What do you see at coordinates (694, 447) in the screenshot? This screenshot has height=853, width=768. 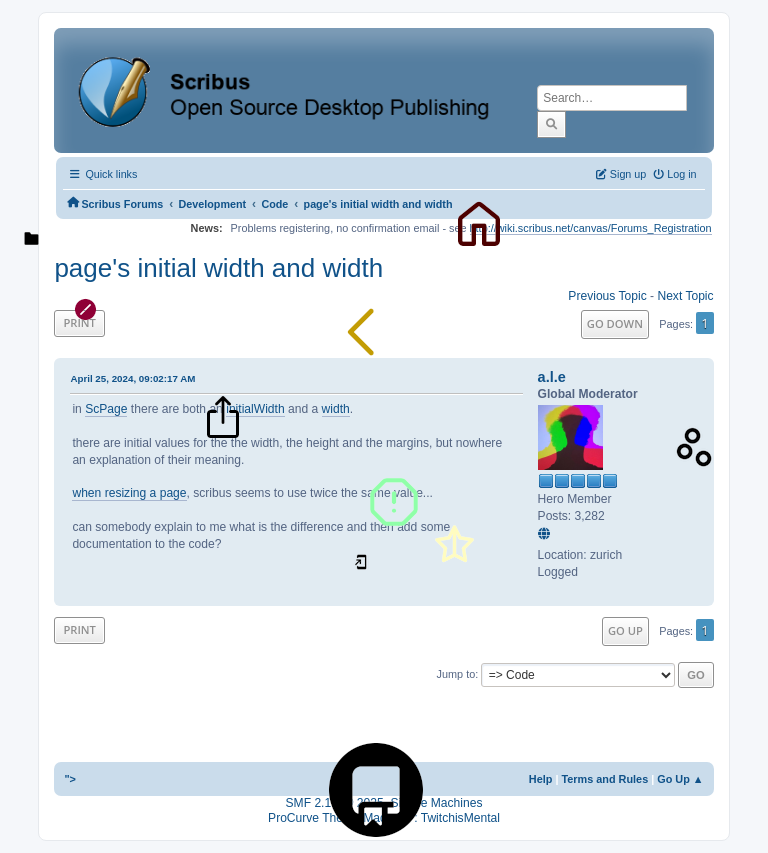 I see `view data as a scatter plot chart` at bounding box center [694, 447].